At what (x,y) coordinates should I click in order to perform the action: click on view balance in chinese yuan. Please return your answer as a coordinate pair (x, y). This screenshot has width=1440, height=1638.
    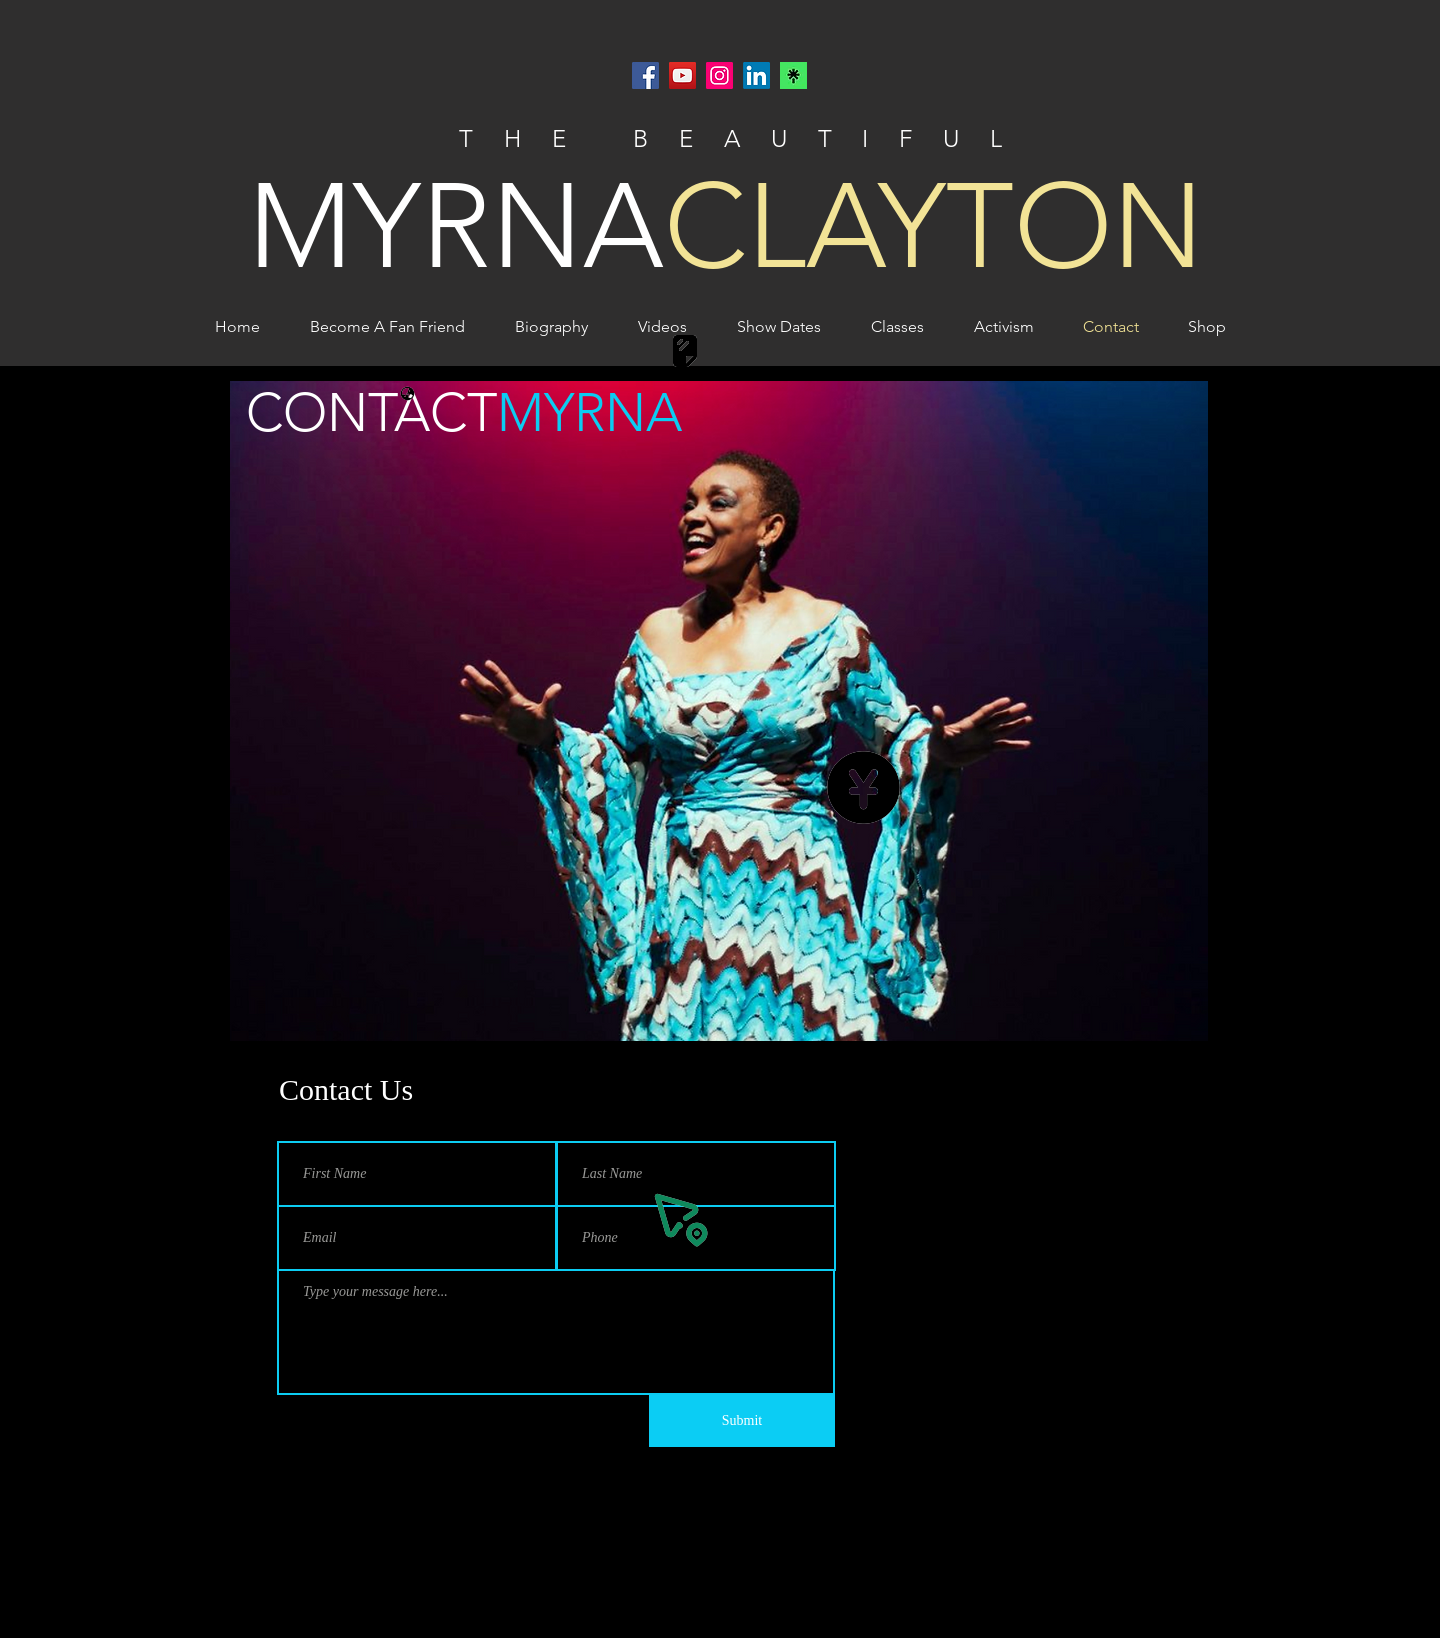
    Looking at the image, I should click on (863, 787).